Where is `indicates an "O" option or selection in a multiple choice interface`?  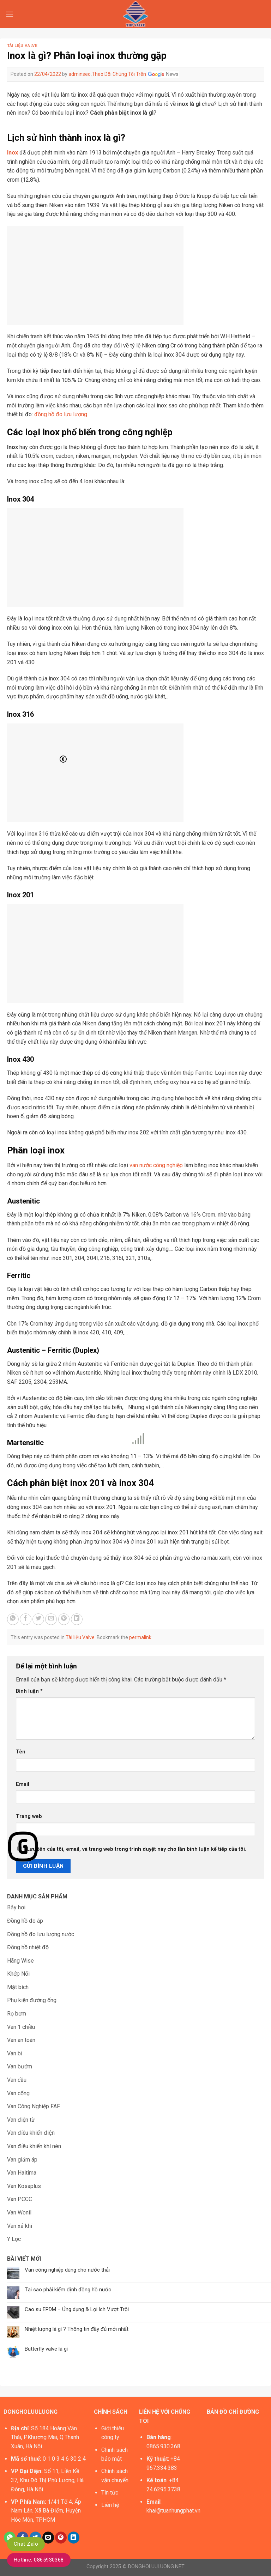
indicates an "O" option or selection in a multiple choice interface is located at coordinates (63, 759).